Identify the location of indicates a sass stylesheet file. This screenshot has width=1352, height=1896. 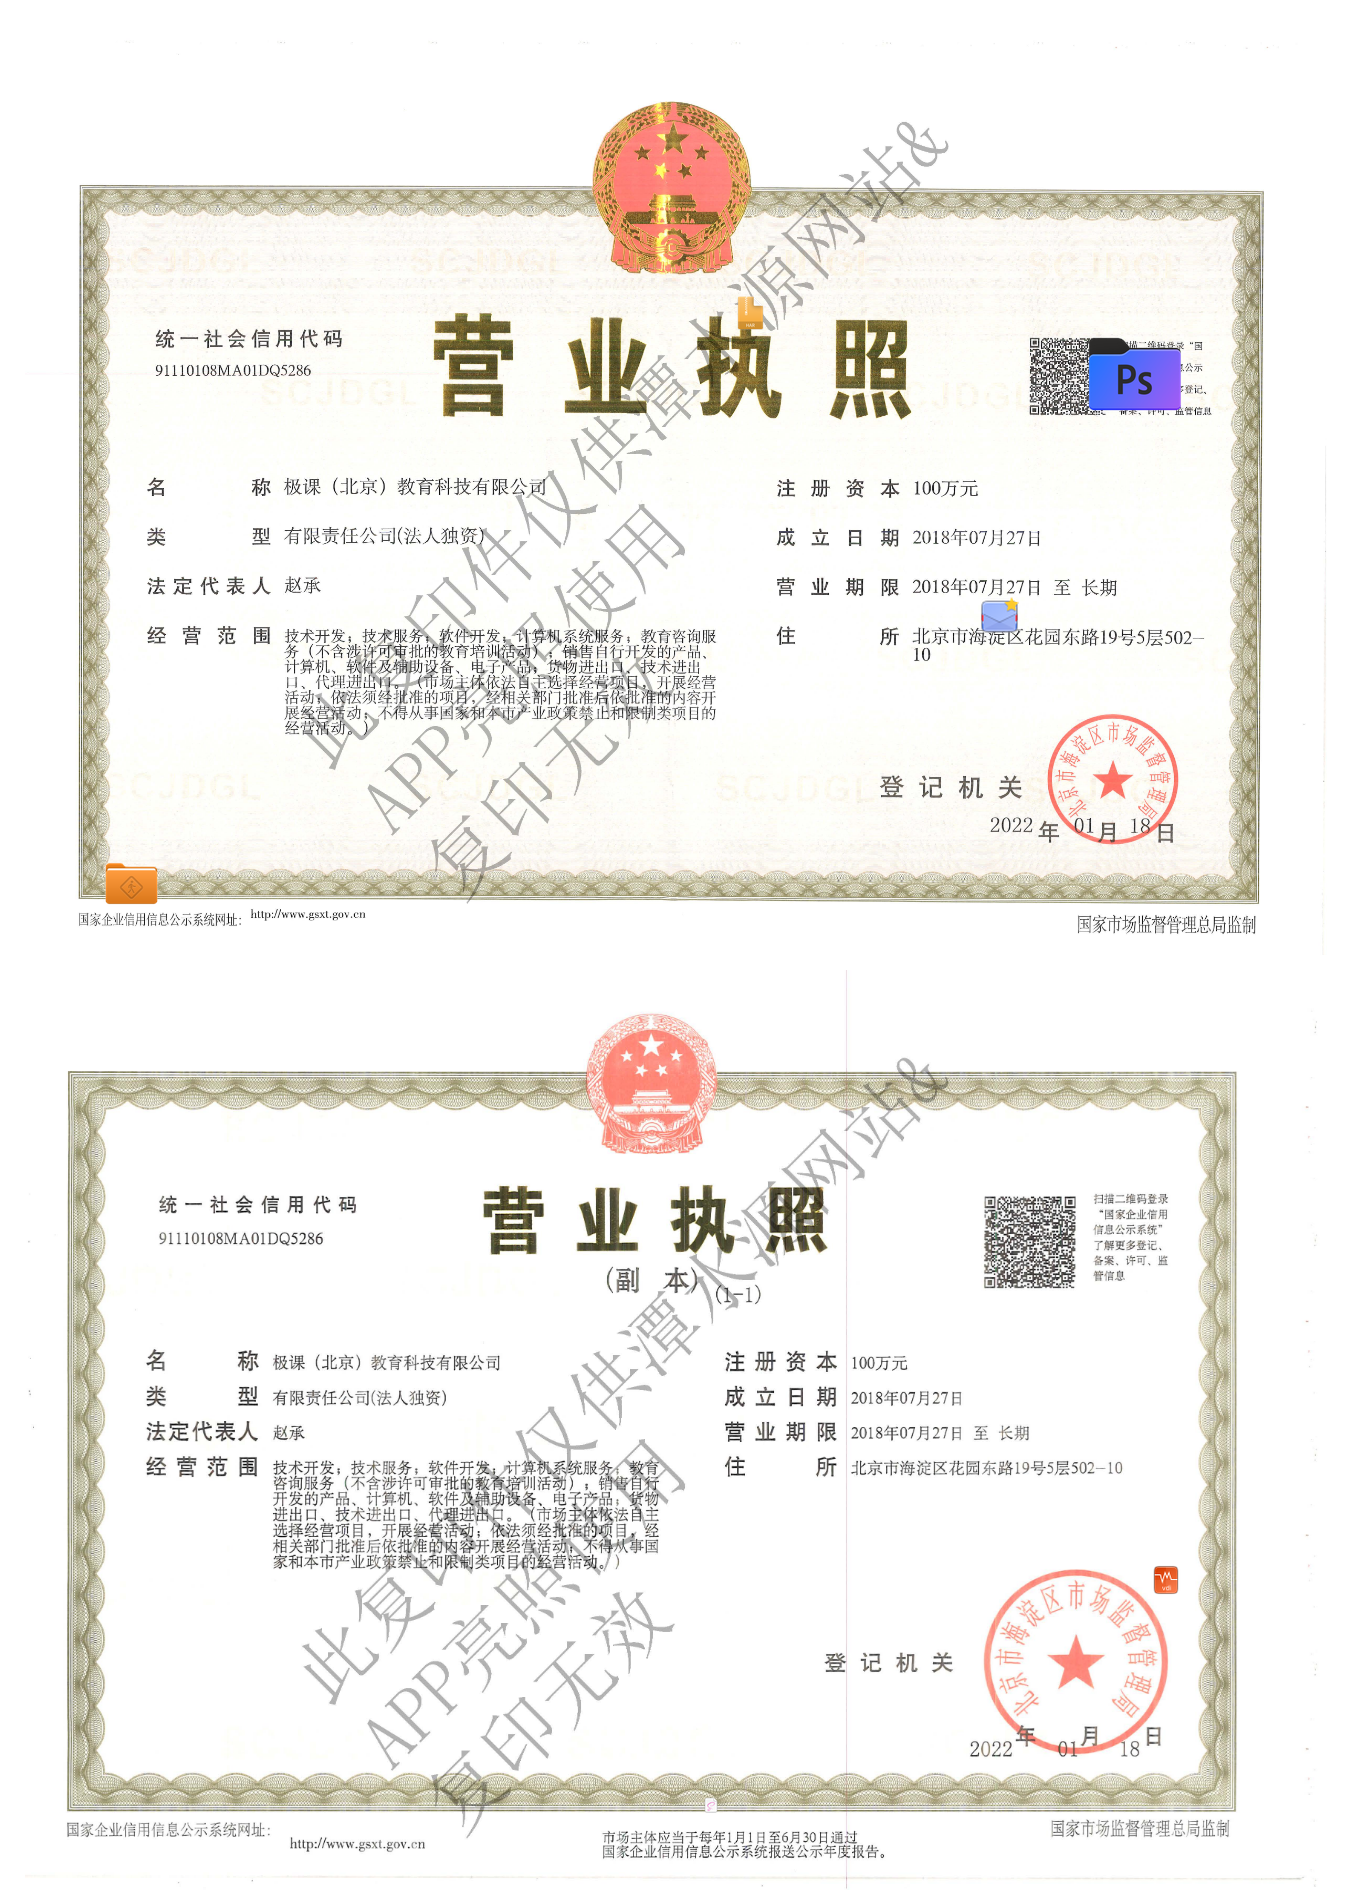
(711, 1805).